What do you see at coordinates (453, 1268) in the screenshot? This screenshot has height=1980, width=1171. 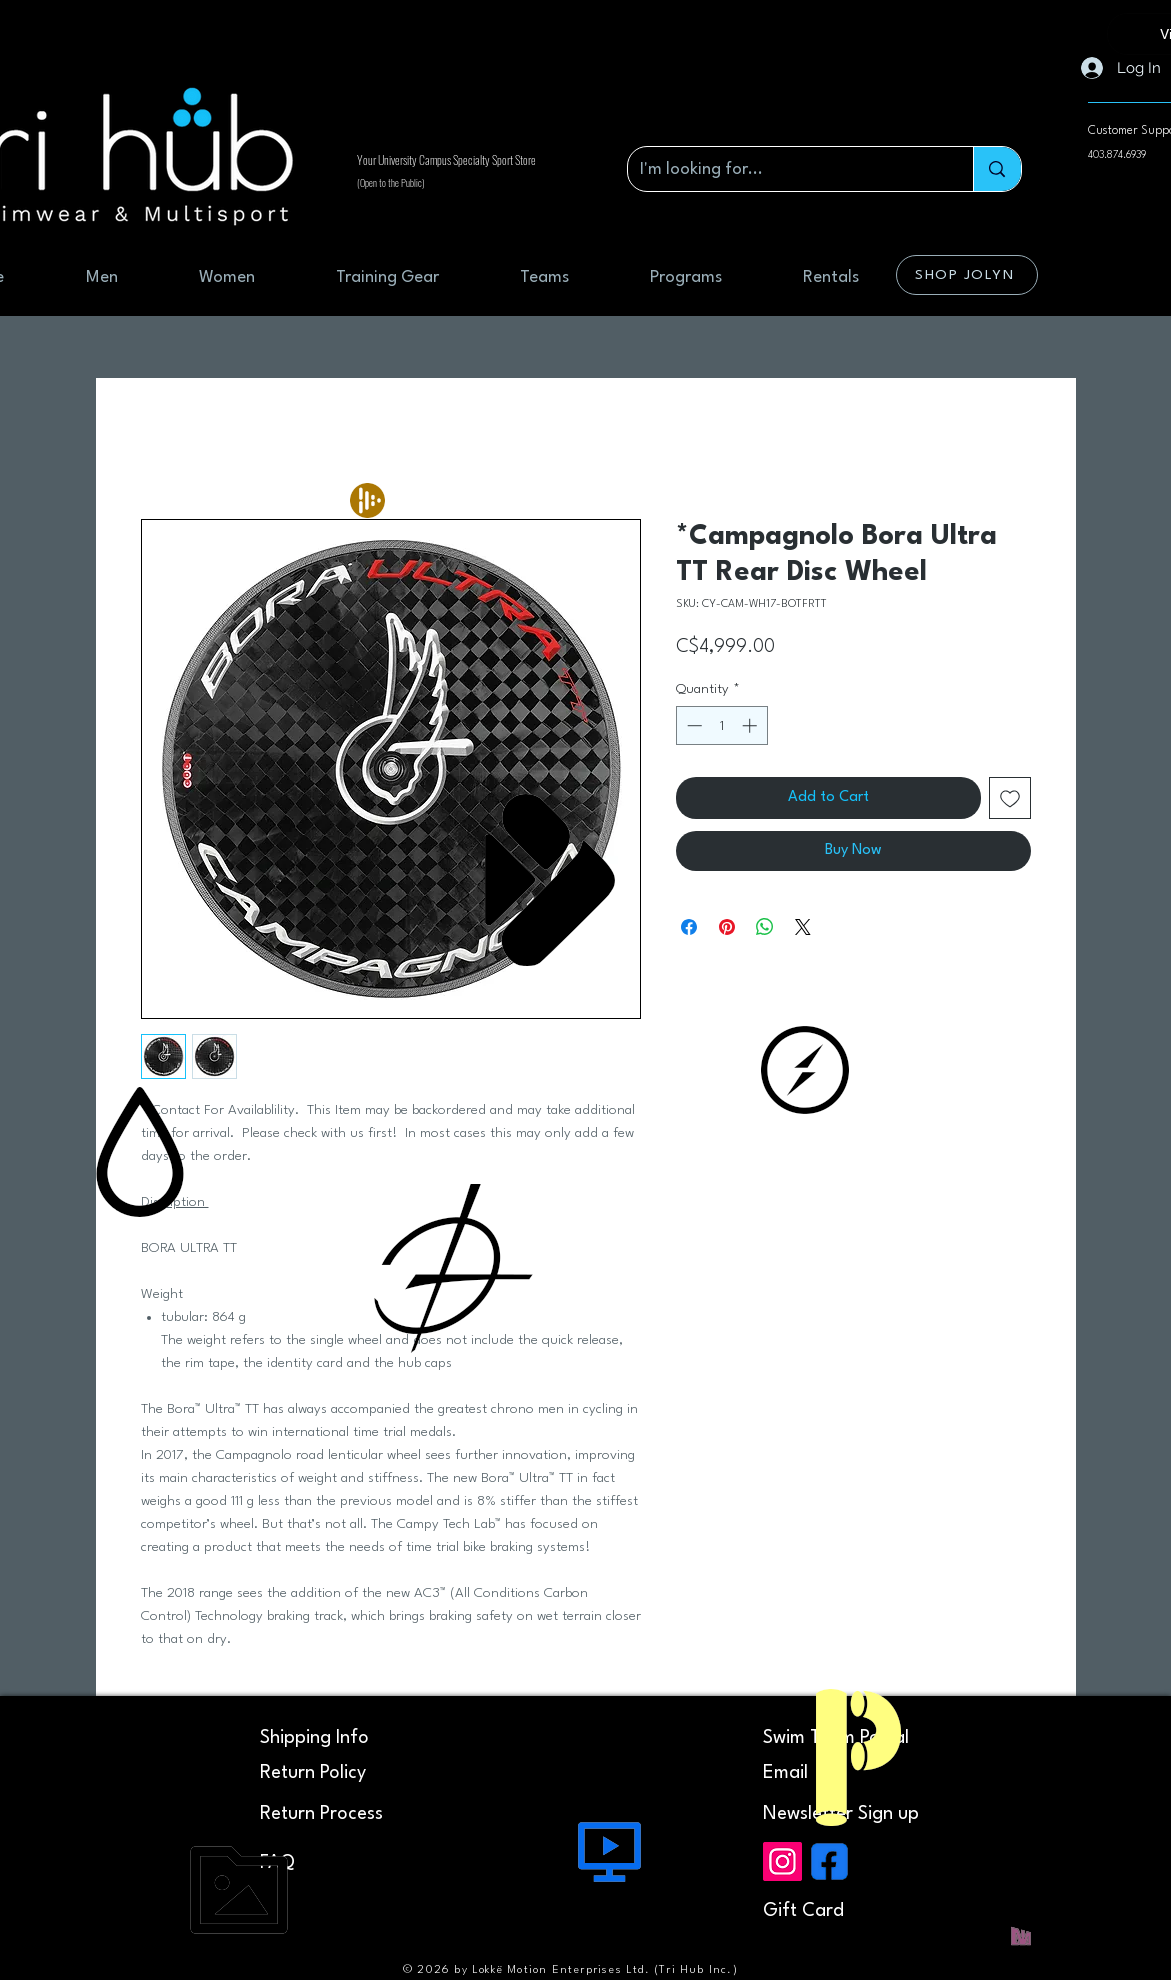 I see `bohemia interactive company logo` at bounding box center [453, 1268].